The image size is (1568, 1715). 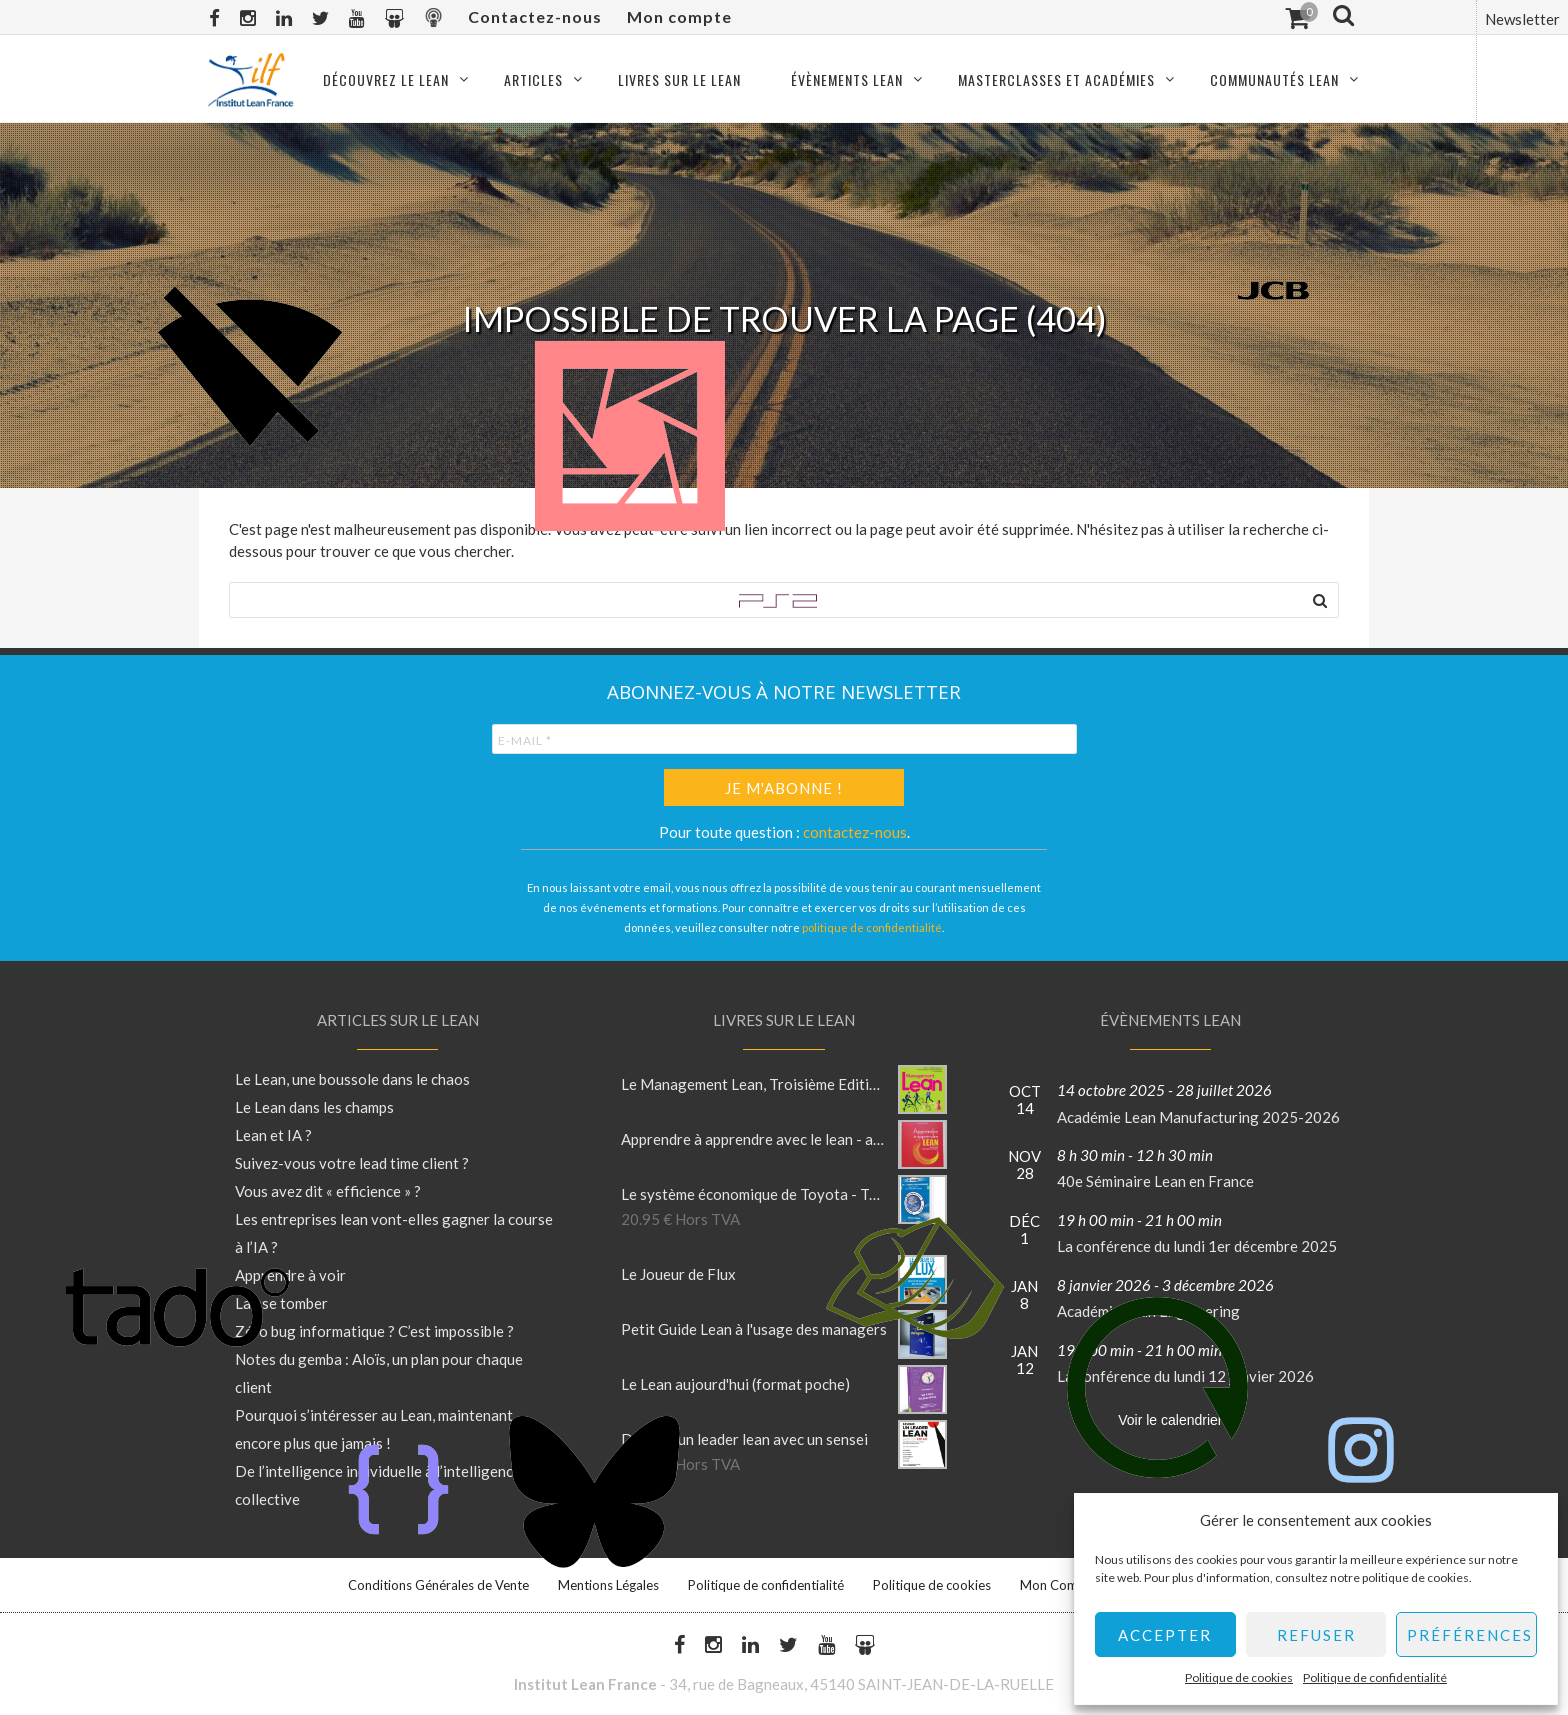 What do you see at coordinates (1157, 1387) in the screenshot?
I see `restart the device` at bounding box center [1157, 1387].